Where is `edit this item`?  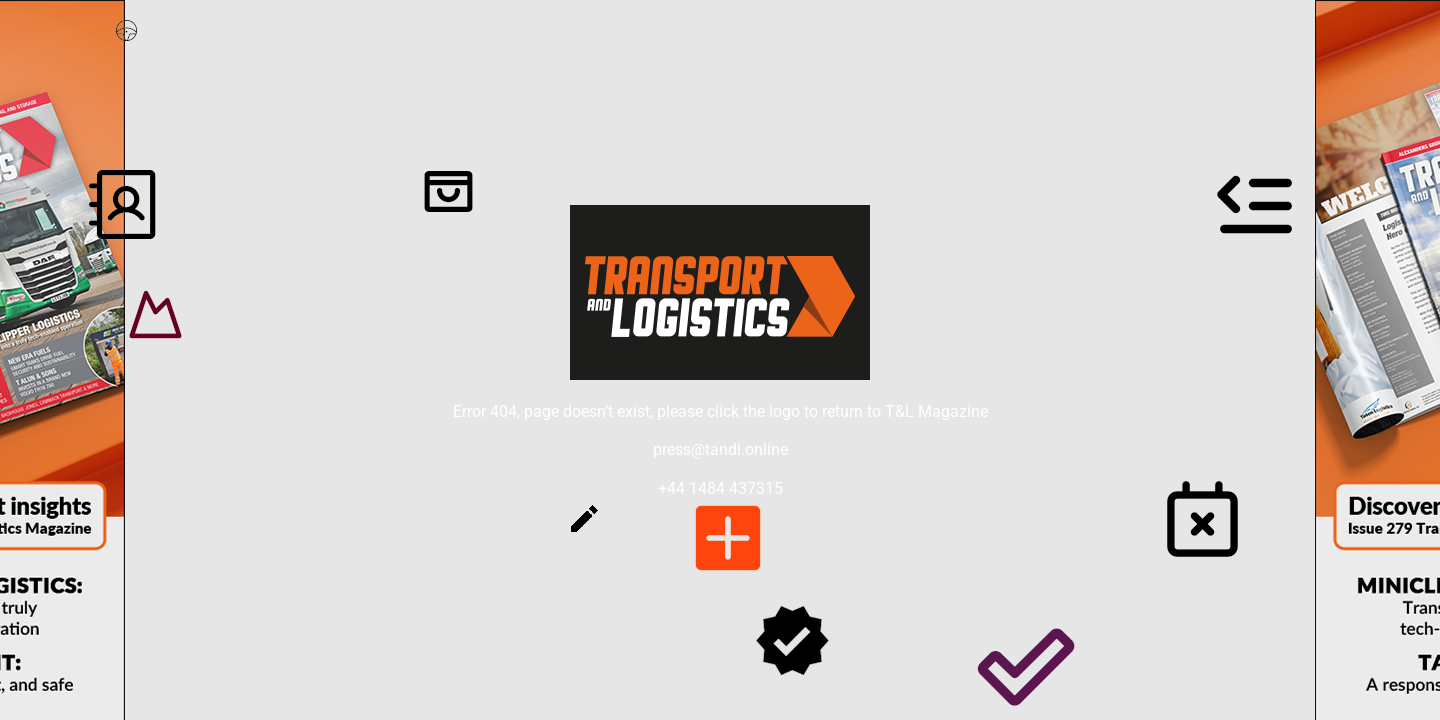 edit this item is located at coordinates (584, 519).